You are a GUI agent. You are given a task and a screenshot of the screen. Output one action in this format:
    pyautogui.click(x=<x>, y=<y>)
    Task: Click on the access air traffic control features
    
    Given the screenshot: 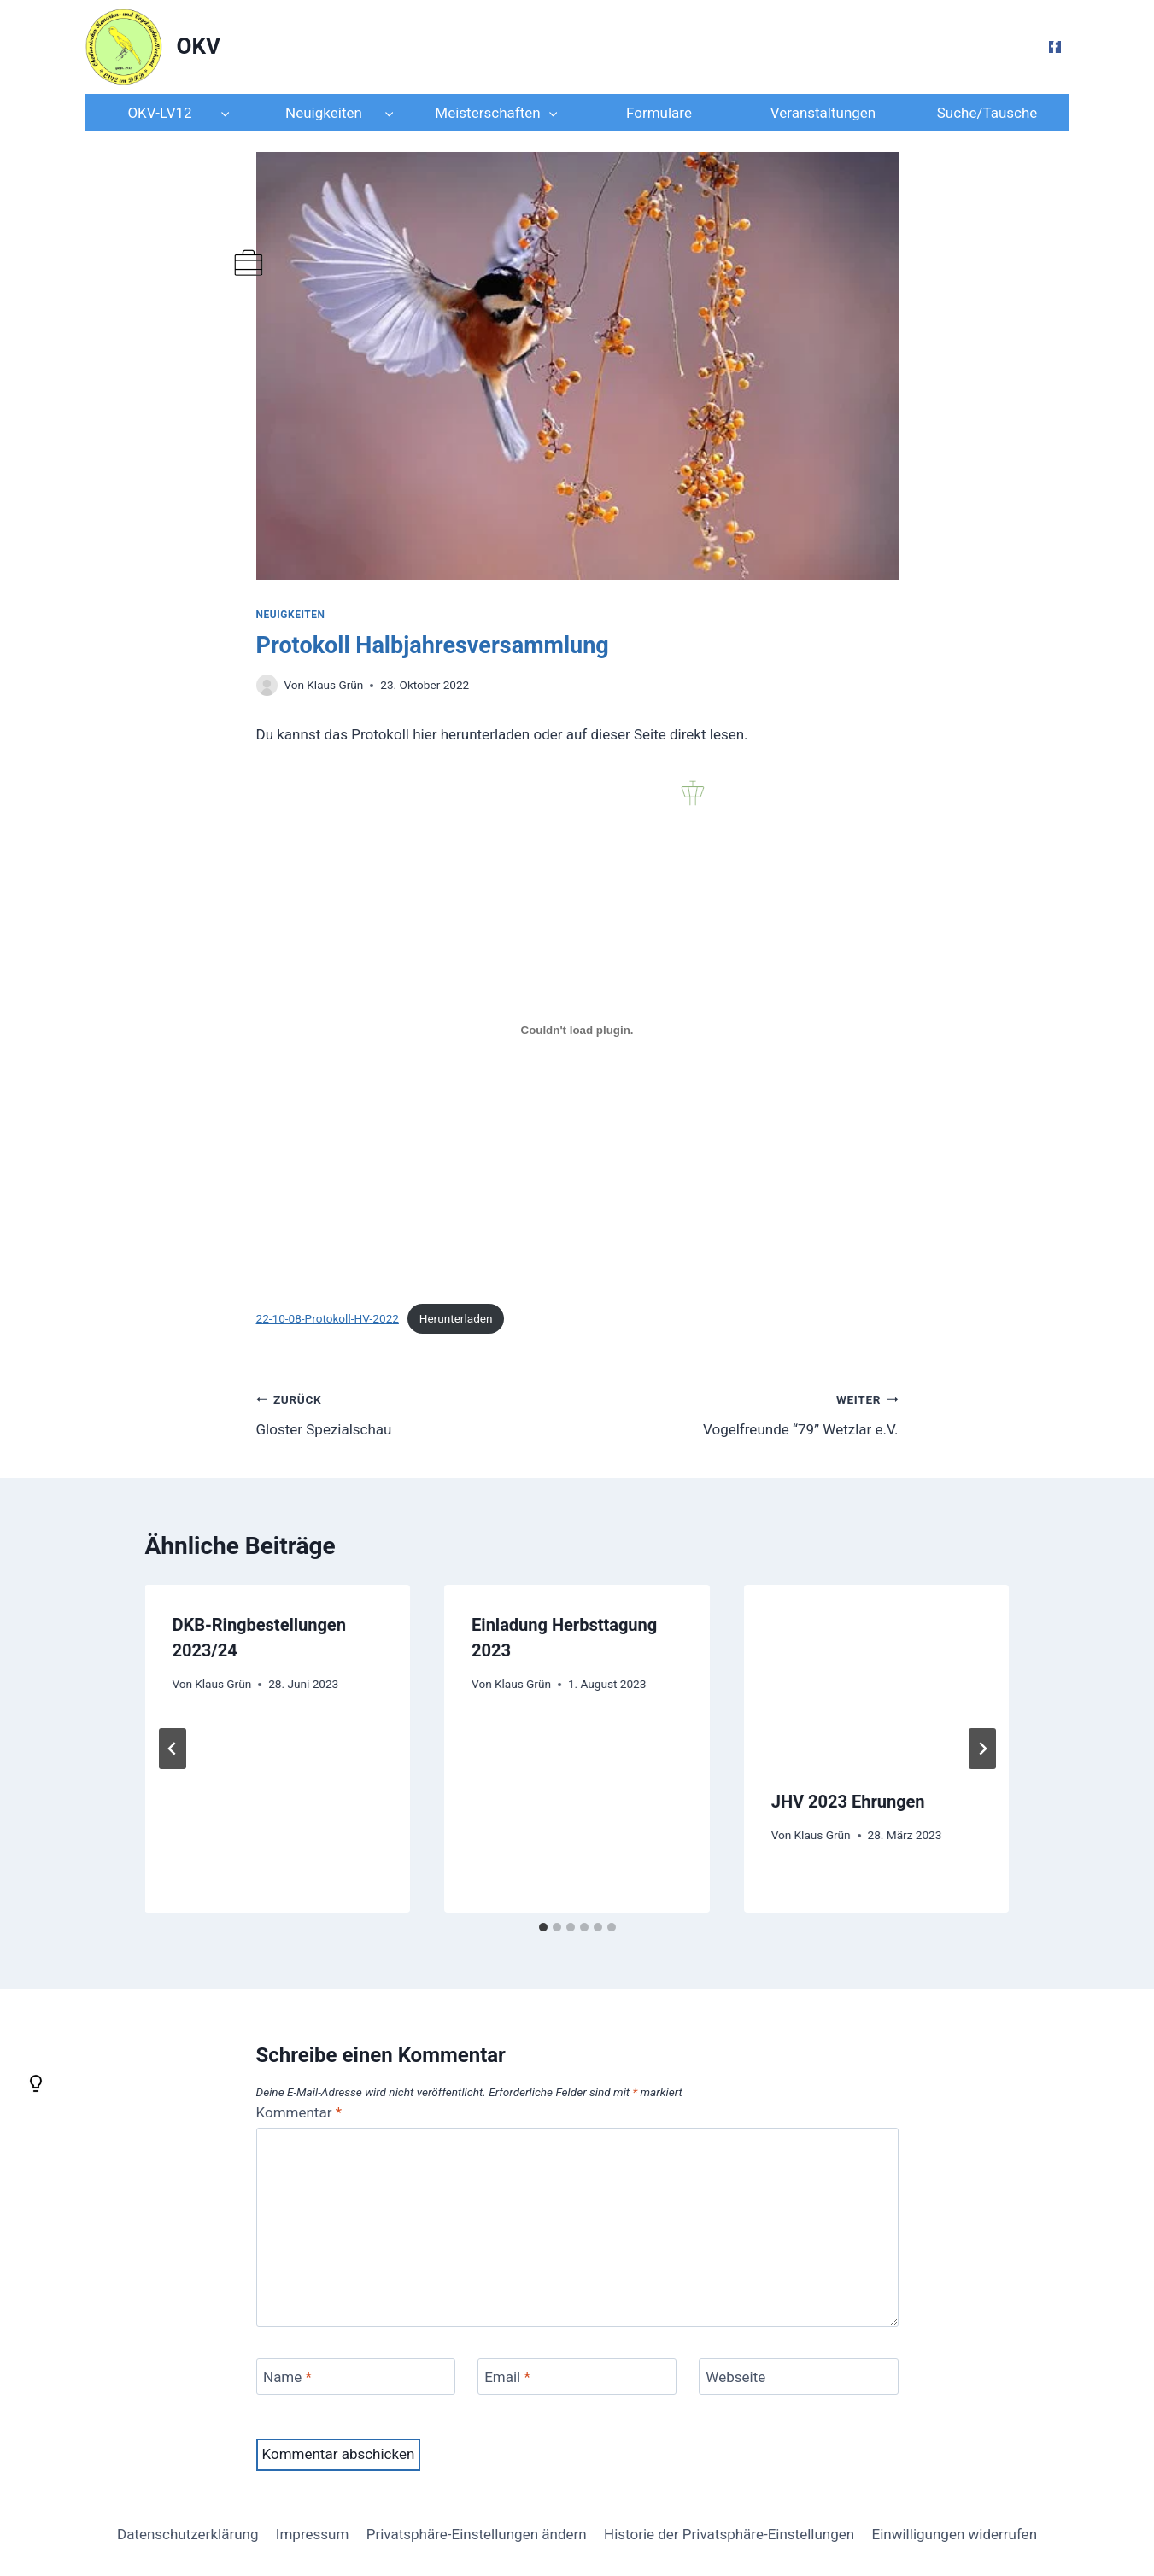 What is the action you would take?
    pyautogui.click(x=693, y=793)
    